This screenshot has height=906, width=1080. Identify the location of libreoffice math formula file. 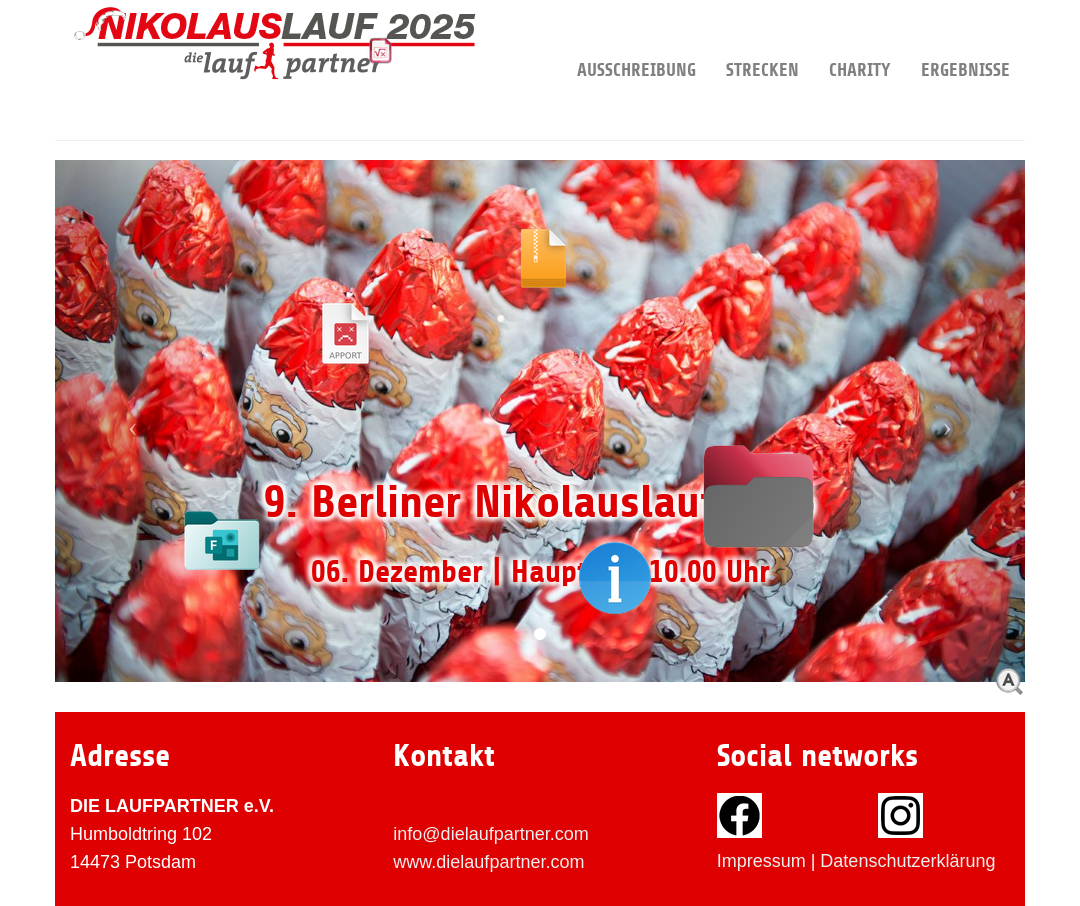
(380, 50).